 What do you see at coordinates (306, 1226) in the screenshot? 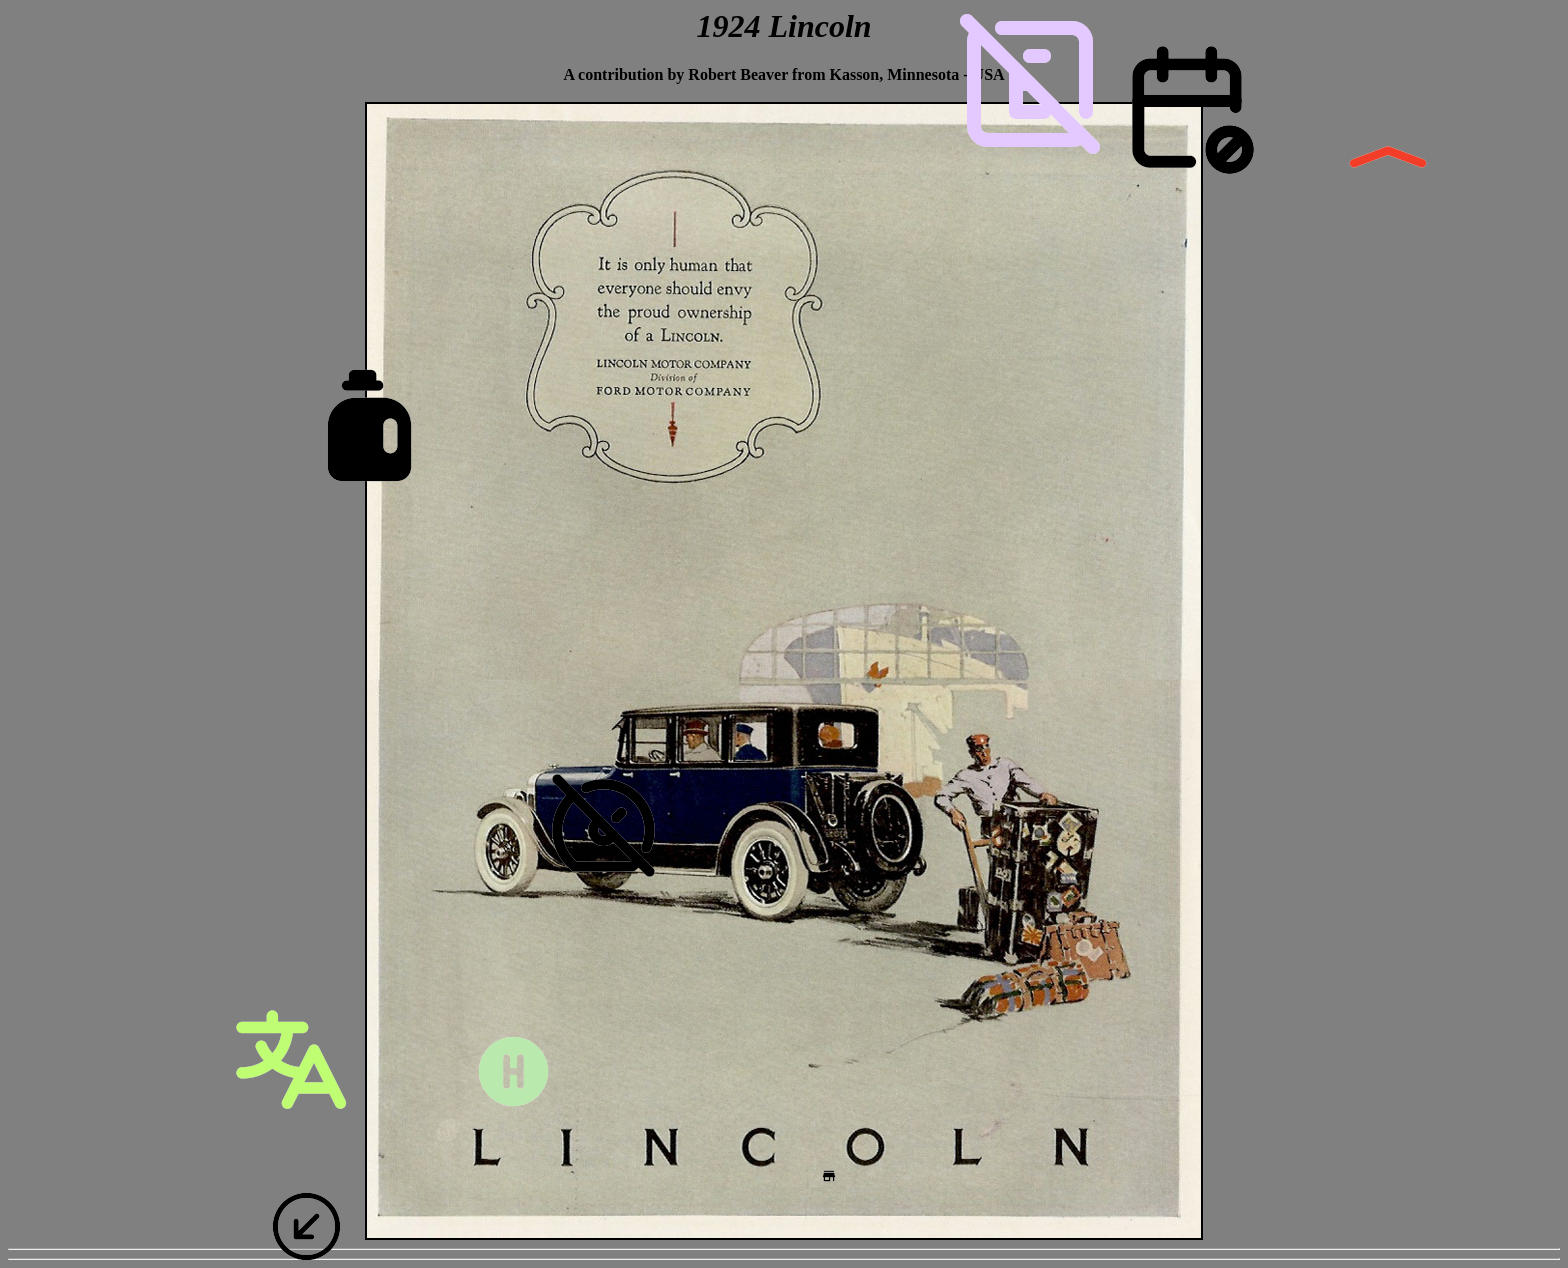
I see `navigate to the previous or lower-left section` at bounding box center [306, 1226].